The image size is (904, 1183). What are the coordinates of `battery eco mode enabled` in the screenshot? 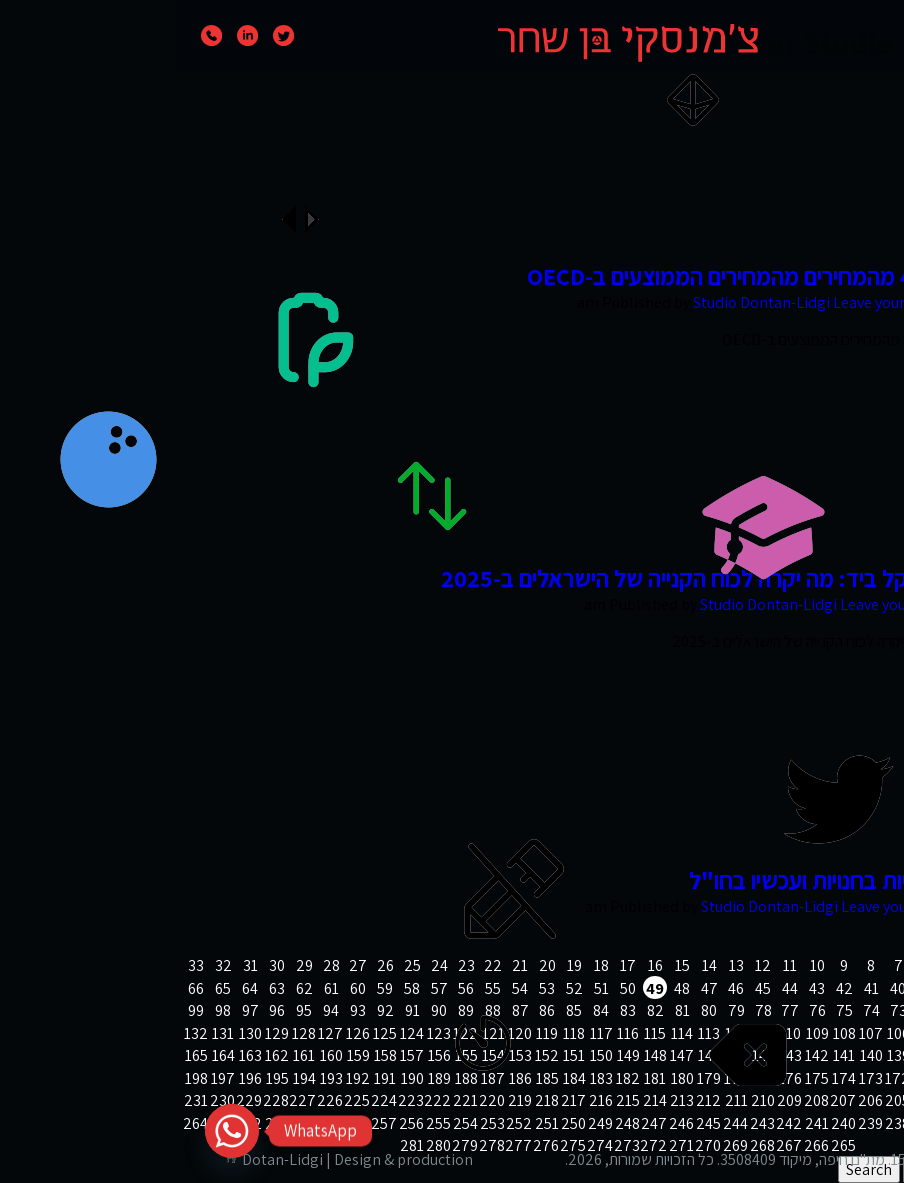 It's located at (308, 337).